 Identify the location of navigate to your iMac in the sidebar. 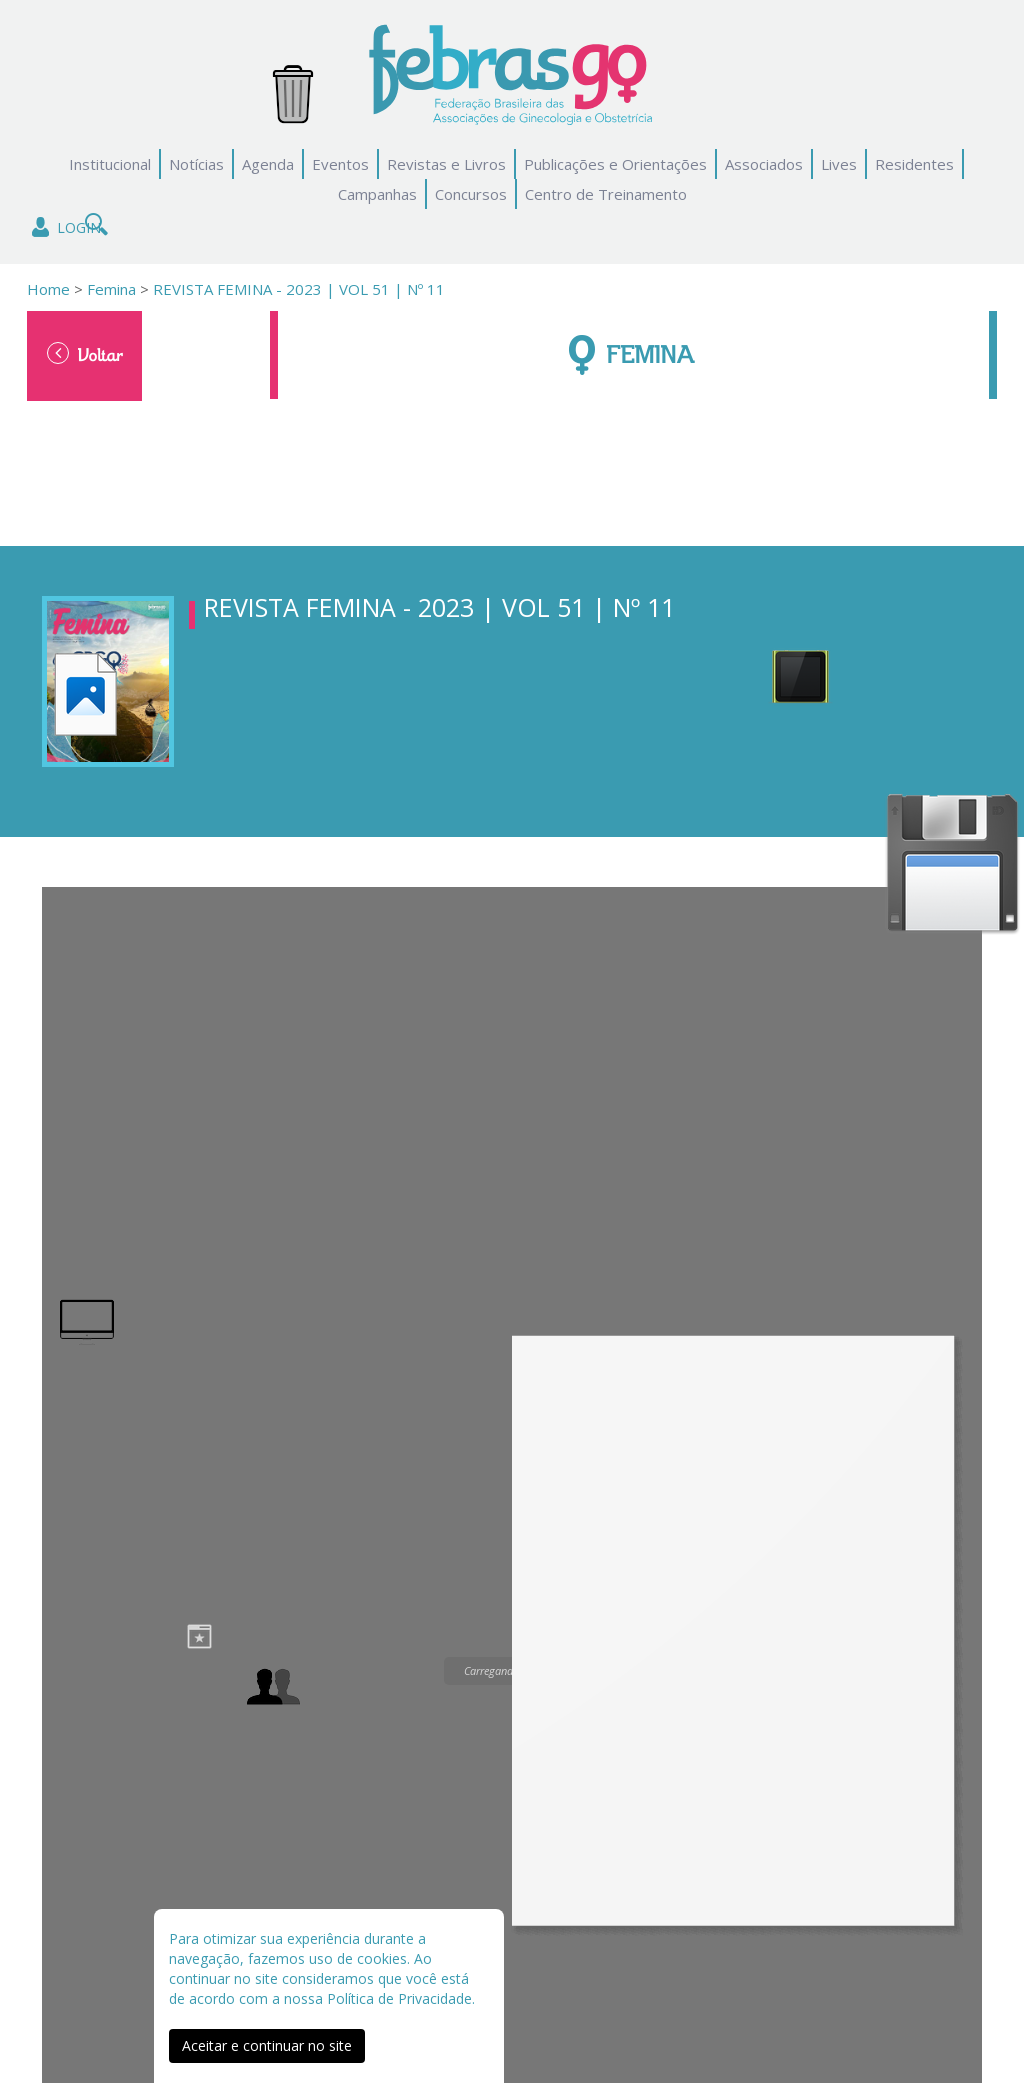
(87, 1323).